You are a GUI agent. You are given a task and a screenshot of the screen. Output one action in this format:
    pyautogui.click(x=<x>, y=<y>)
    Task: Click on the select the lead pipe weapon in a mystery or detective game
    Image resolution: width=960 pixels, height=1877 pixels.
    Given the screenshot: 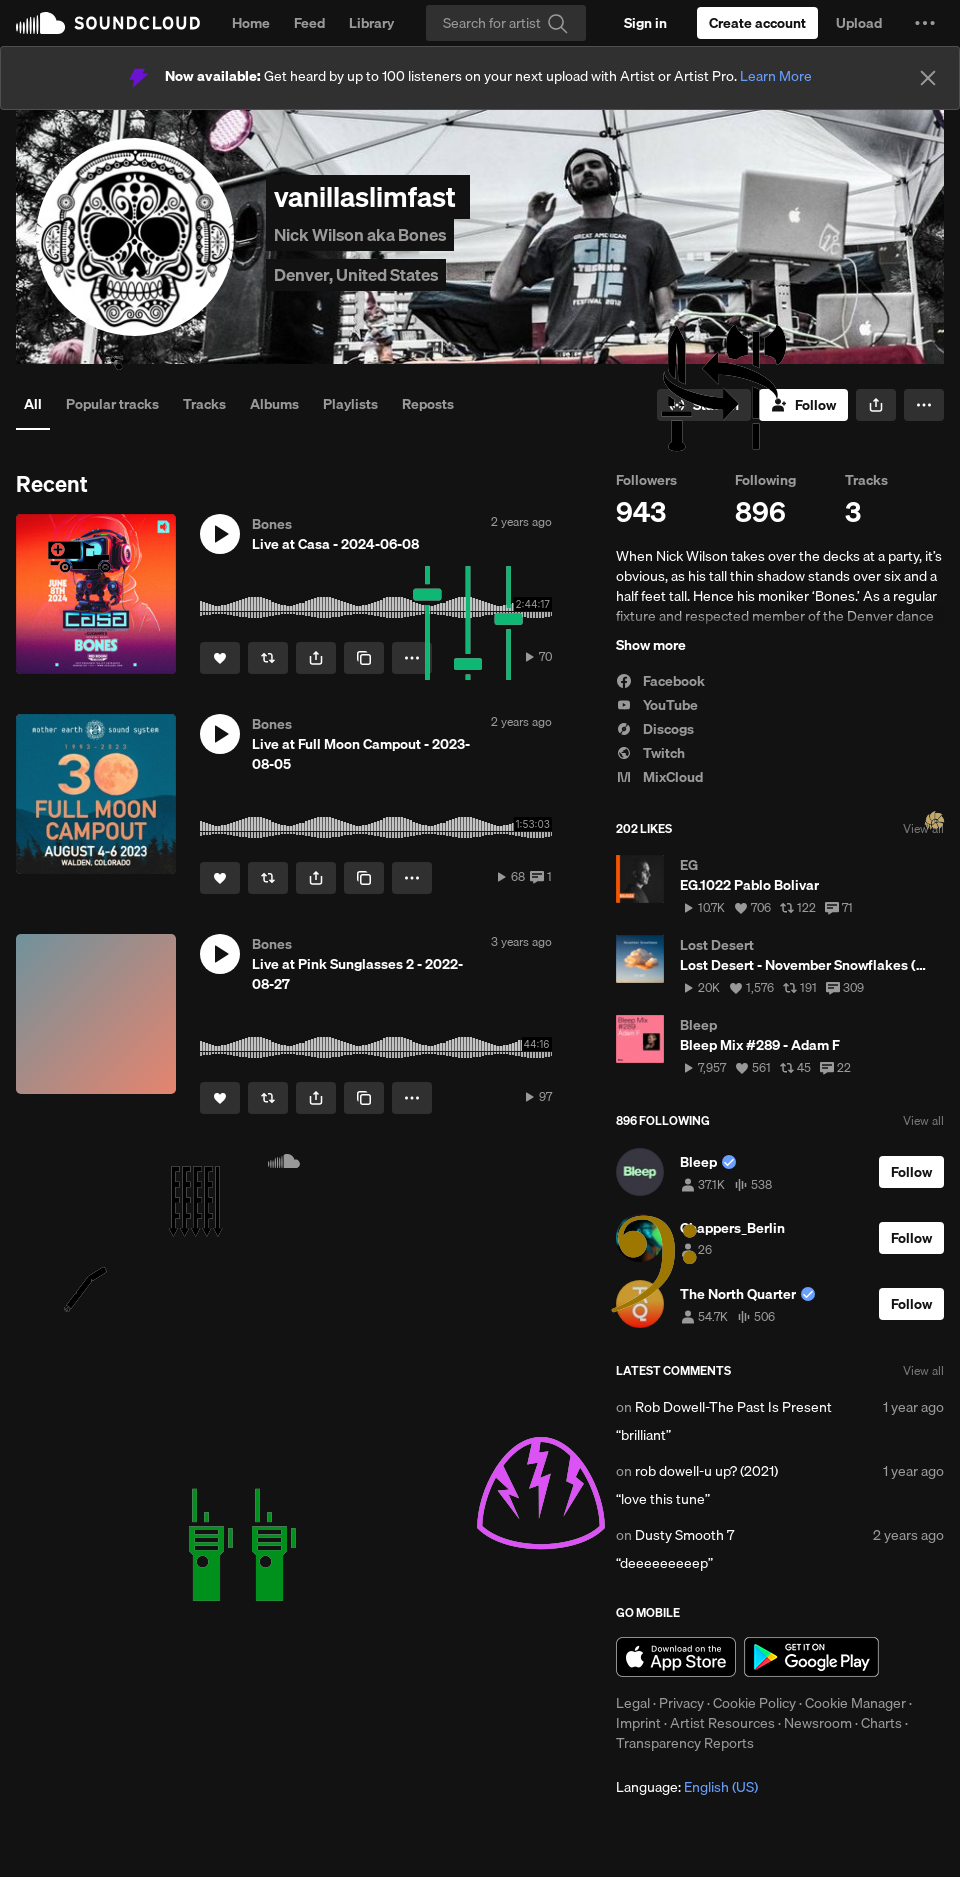 What is the action you would take?
    pyautogui.click(x=85, y=1289)
    